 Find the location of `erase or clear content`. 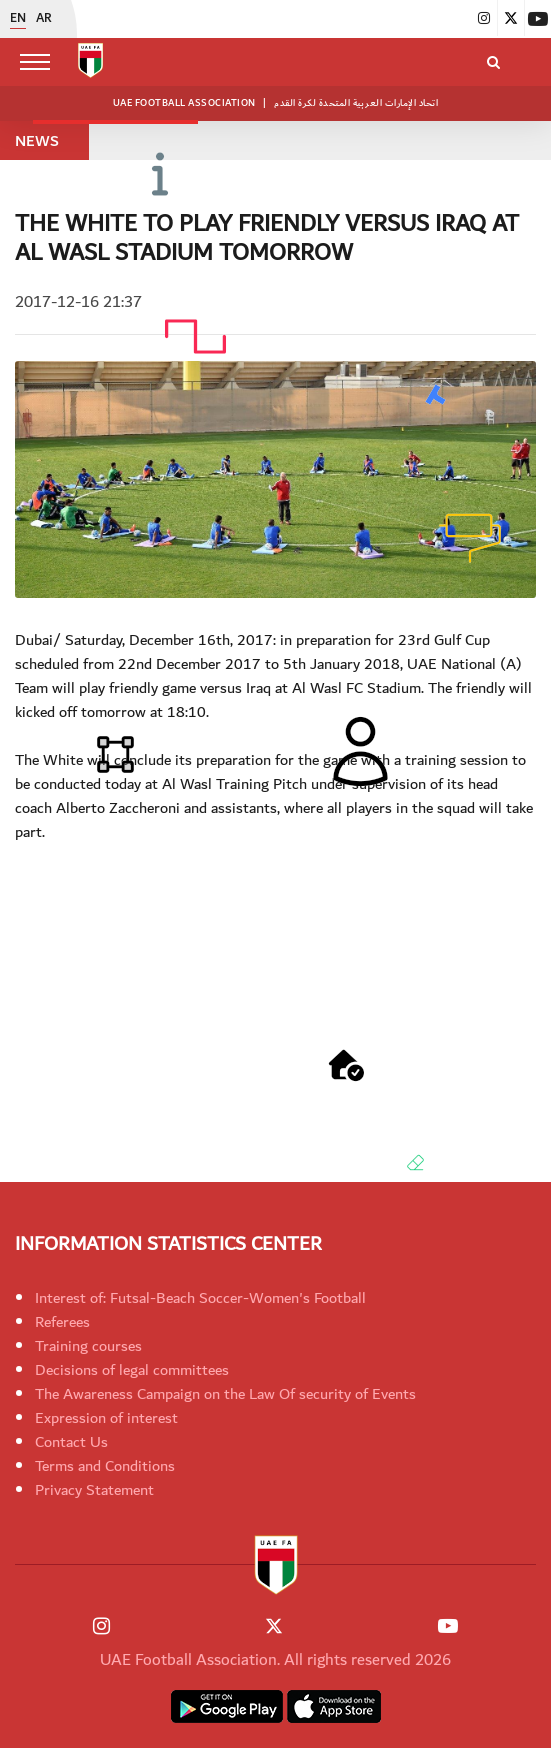

erase or clear content is located at coordinates (415, 1162).